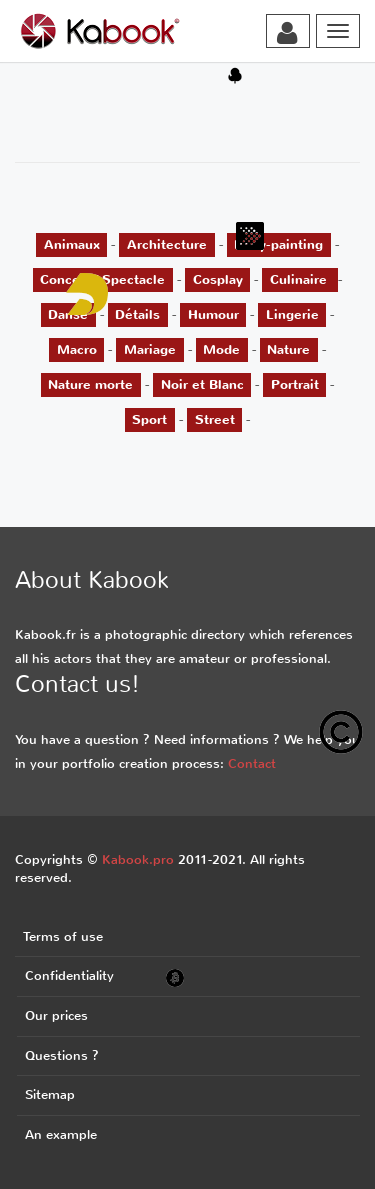 Image resolution: width=375 pixels, height=1189 pixels. I want to click on presto database logo, so click(250, 236).